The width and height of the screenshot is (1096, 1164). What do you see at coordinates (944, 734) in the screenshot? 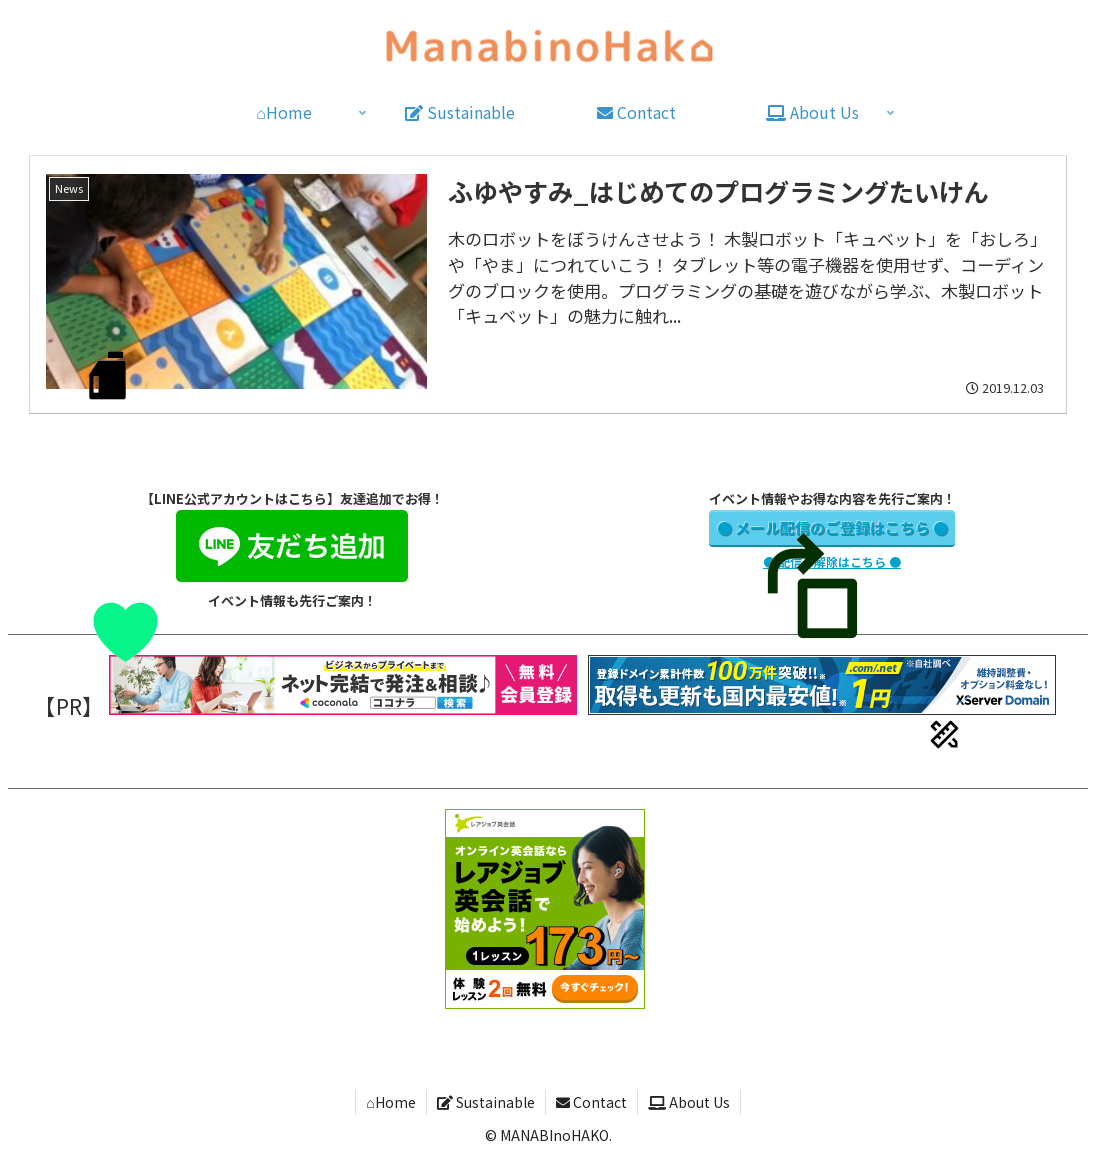
I see `access design tools` at bounding box center [944, 734].